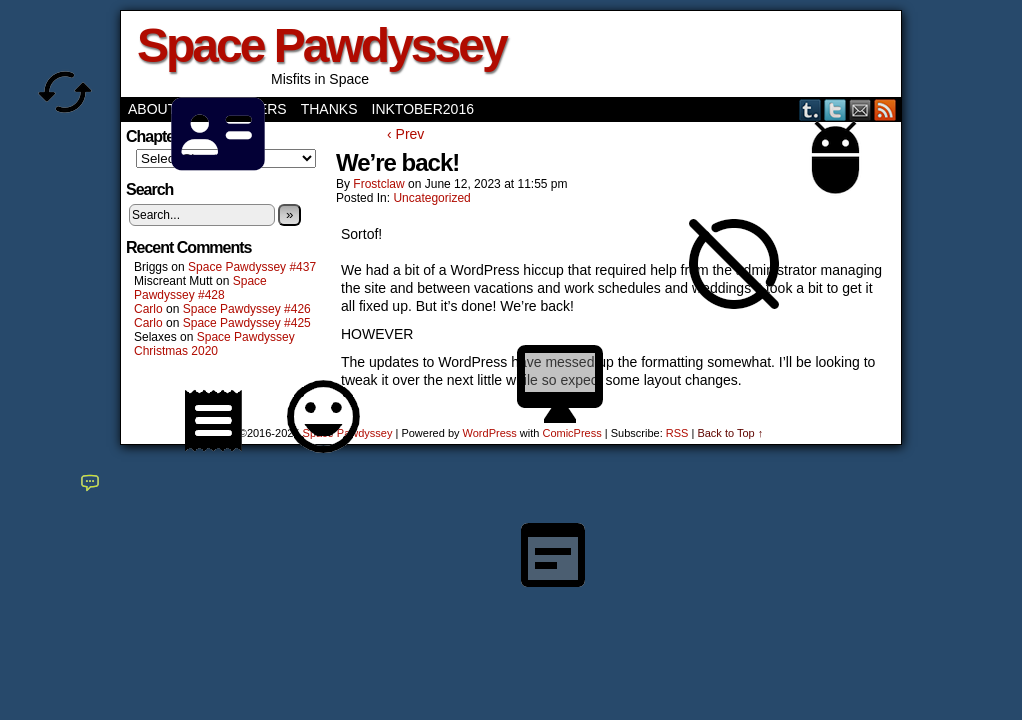 The width and height of the screenshot is (1022, 720). What do you see at coordinates (553, 555) in the screenshot?
I see `open rich text editor` at bounding box center [553, 555].